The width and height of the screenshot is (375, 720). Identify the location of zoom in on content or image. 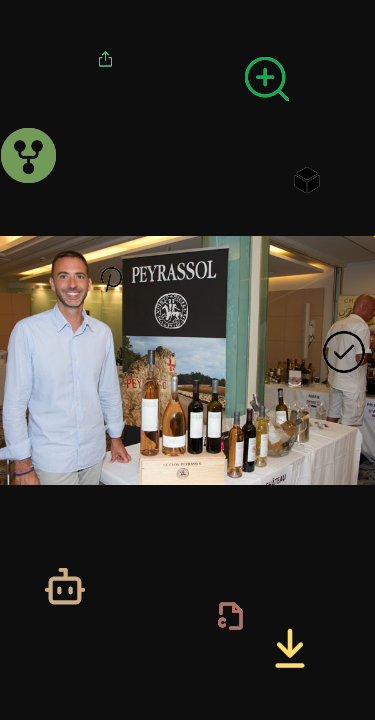
(268, 80).